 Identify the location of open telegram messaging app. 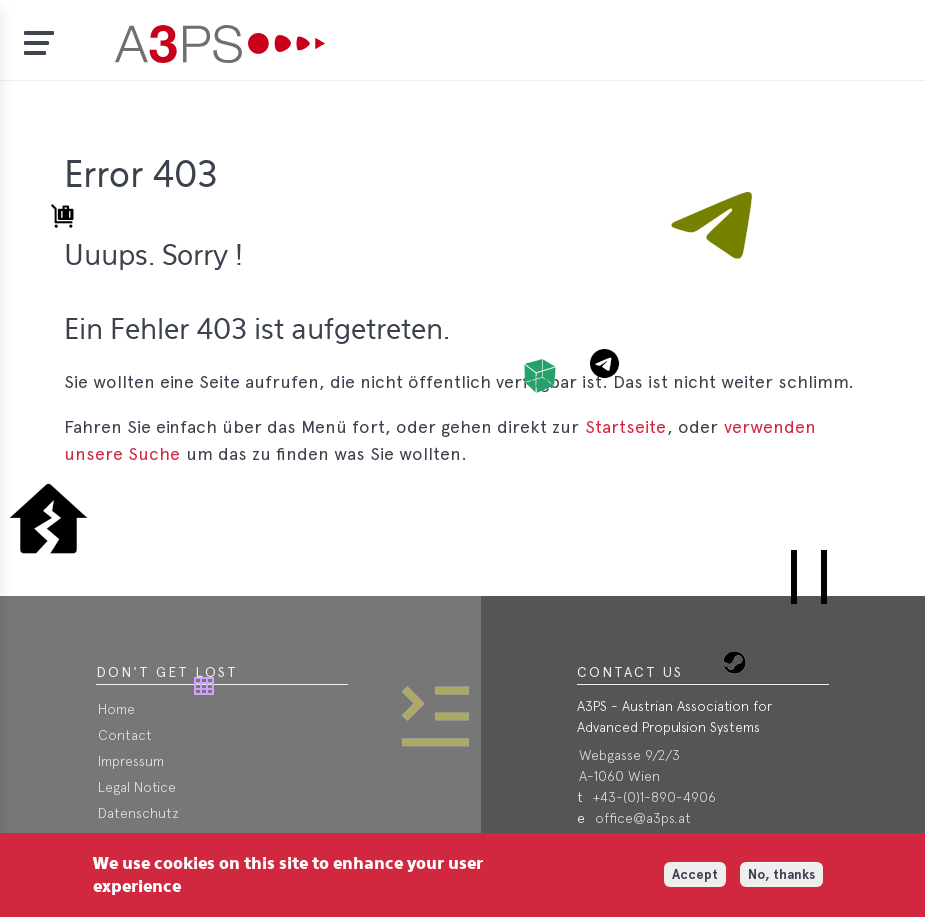
(717, 221).